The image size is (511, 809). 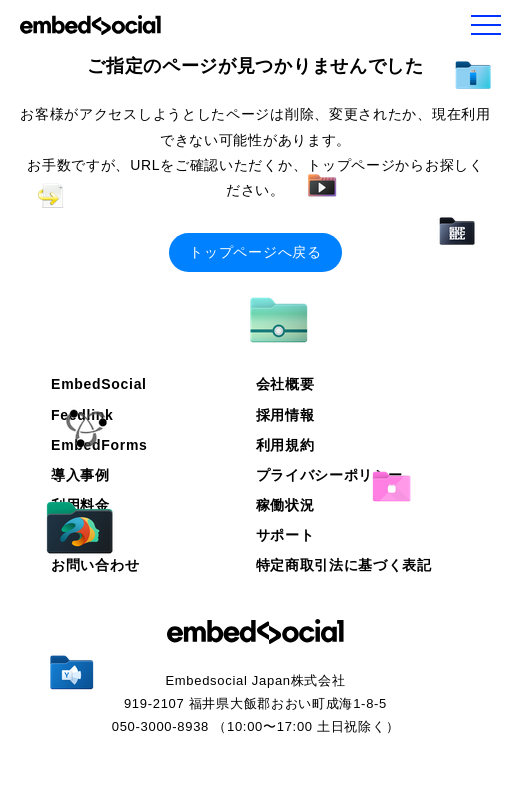 I want to click on open daz 3d project files folder, so click(x=79, y=529).